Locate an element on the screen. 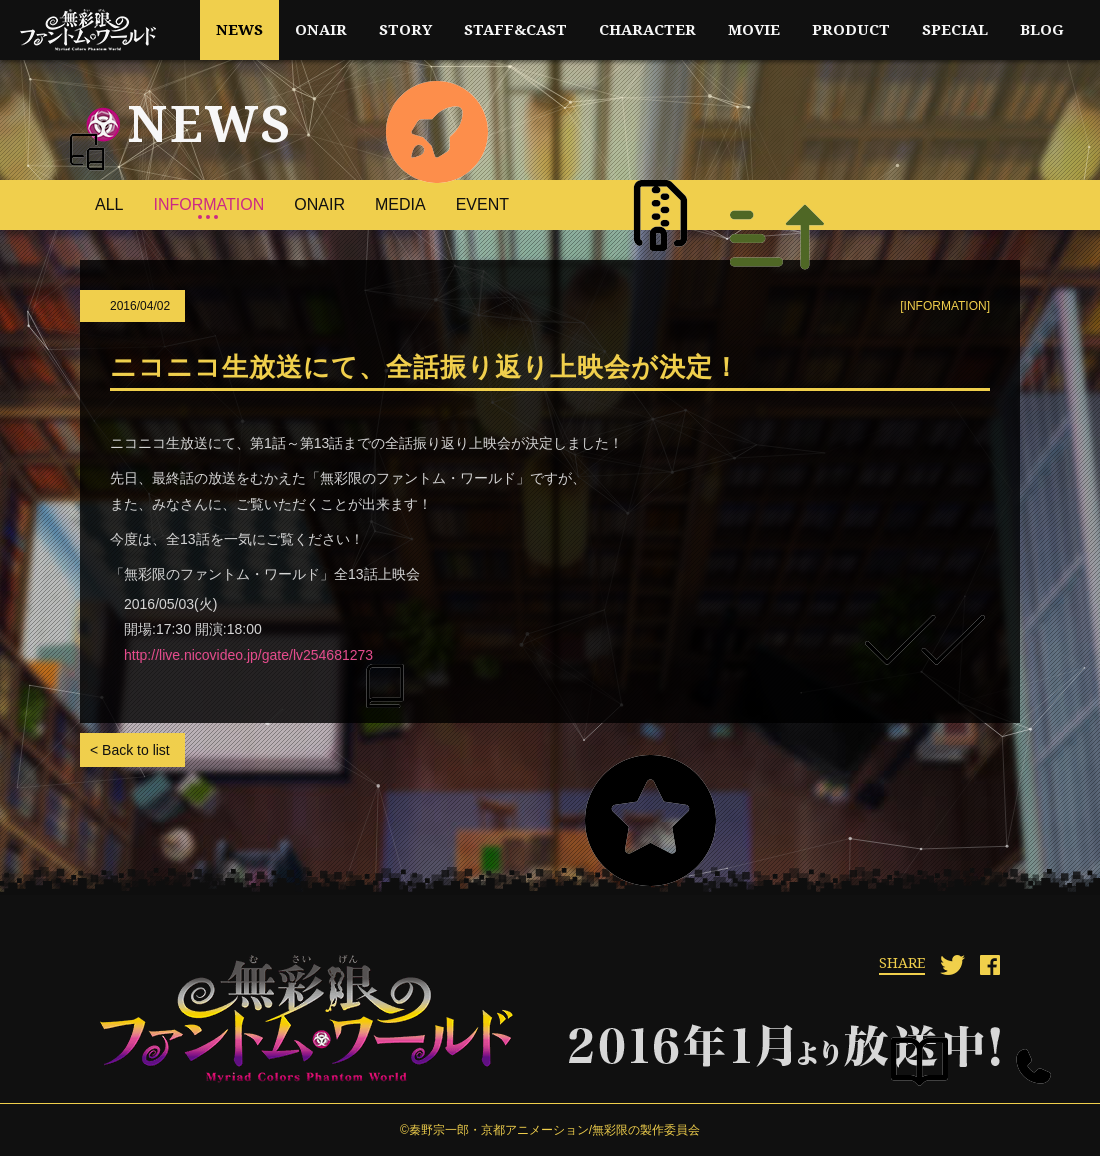 The image size is (1100, 1156). open a book or reading app is located at coordinates (385, 686).